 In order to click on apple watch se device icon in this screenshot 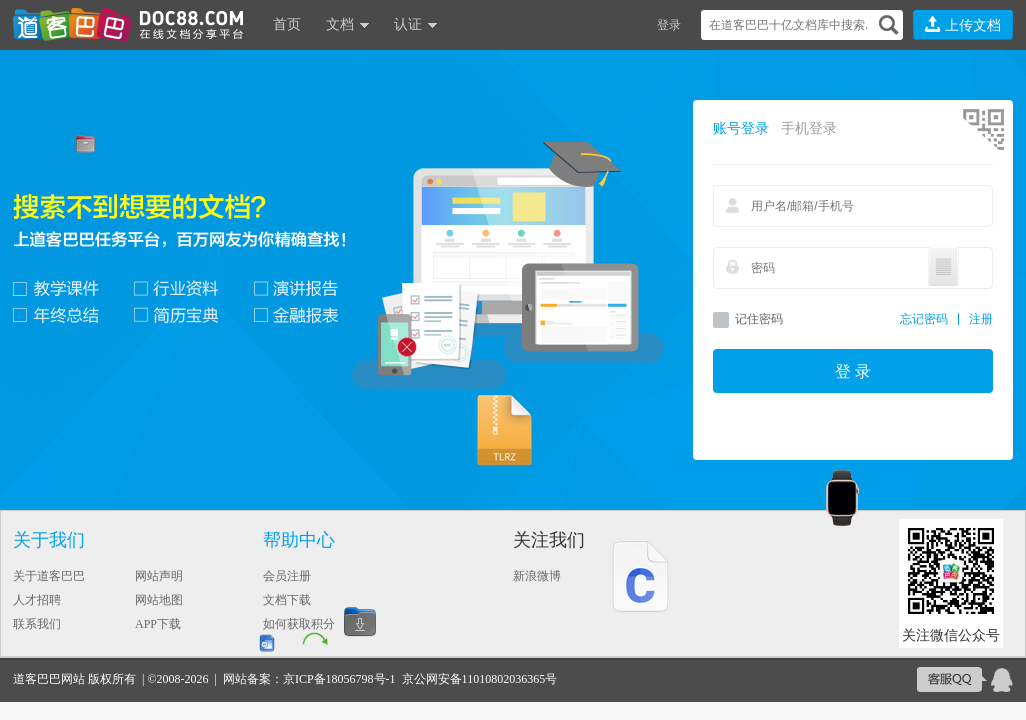, I will do `click(842, 498)`.